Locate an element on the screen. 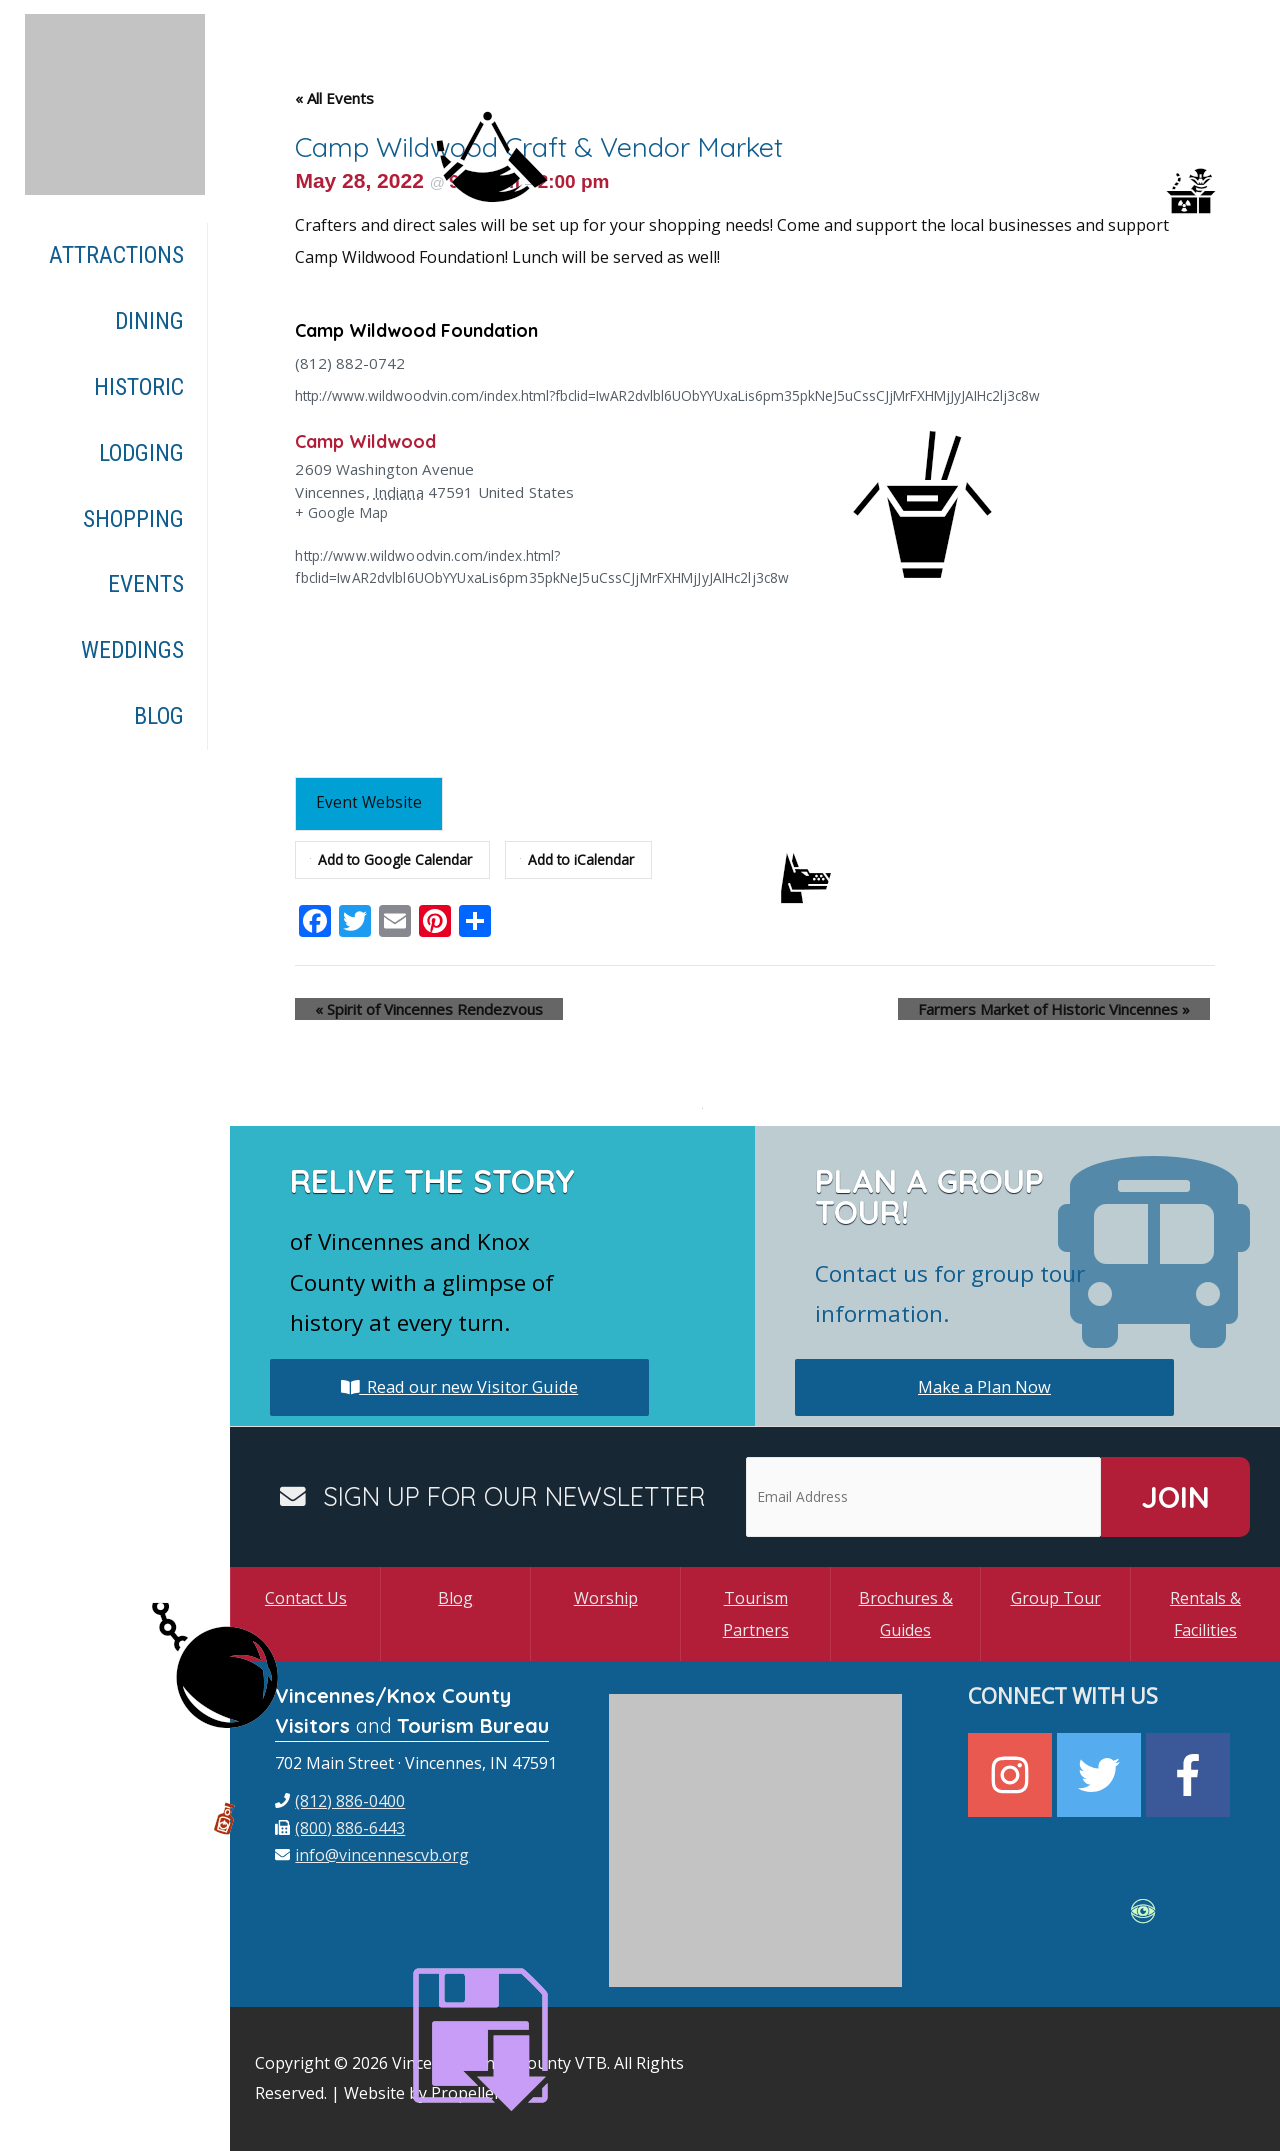 This screenshot has width=1280, height=2151. load a saved game or file is located at coordinates (480, 2035).